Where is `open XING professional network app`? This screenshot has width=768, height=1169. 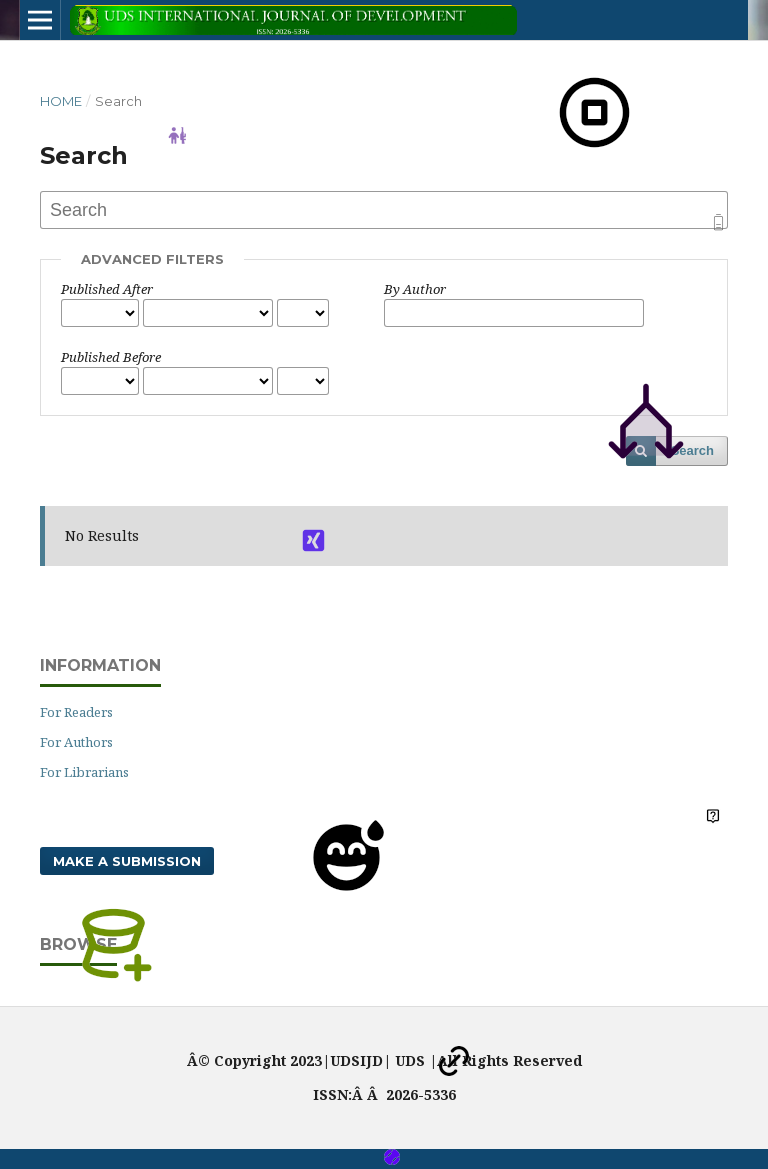 open XING professional network app is located at coordinates (313, 540).